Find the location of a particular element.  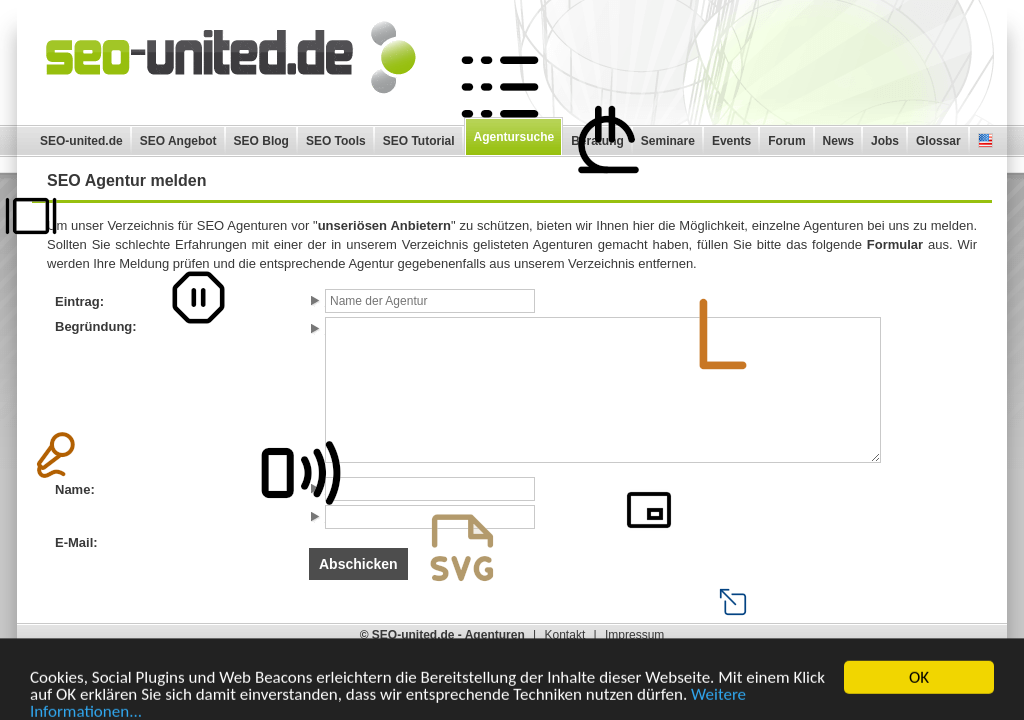

indicates a label or item starting with the letter L is located at coordinates (723, 334).